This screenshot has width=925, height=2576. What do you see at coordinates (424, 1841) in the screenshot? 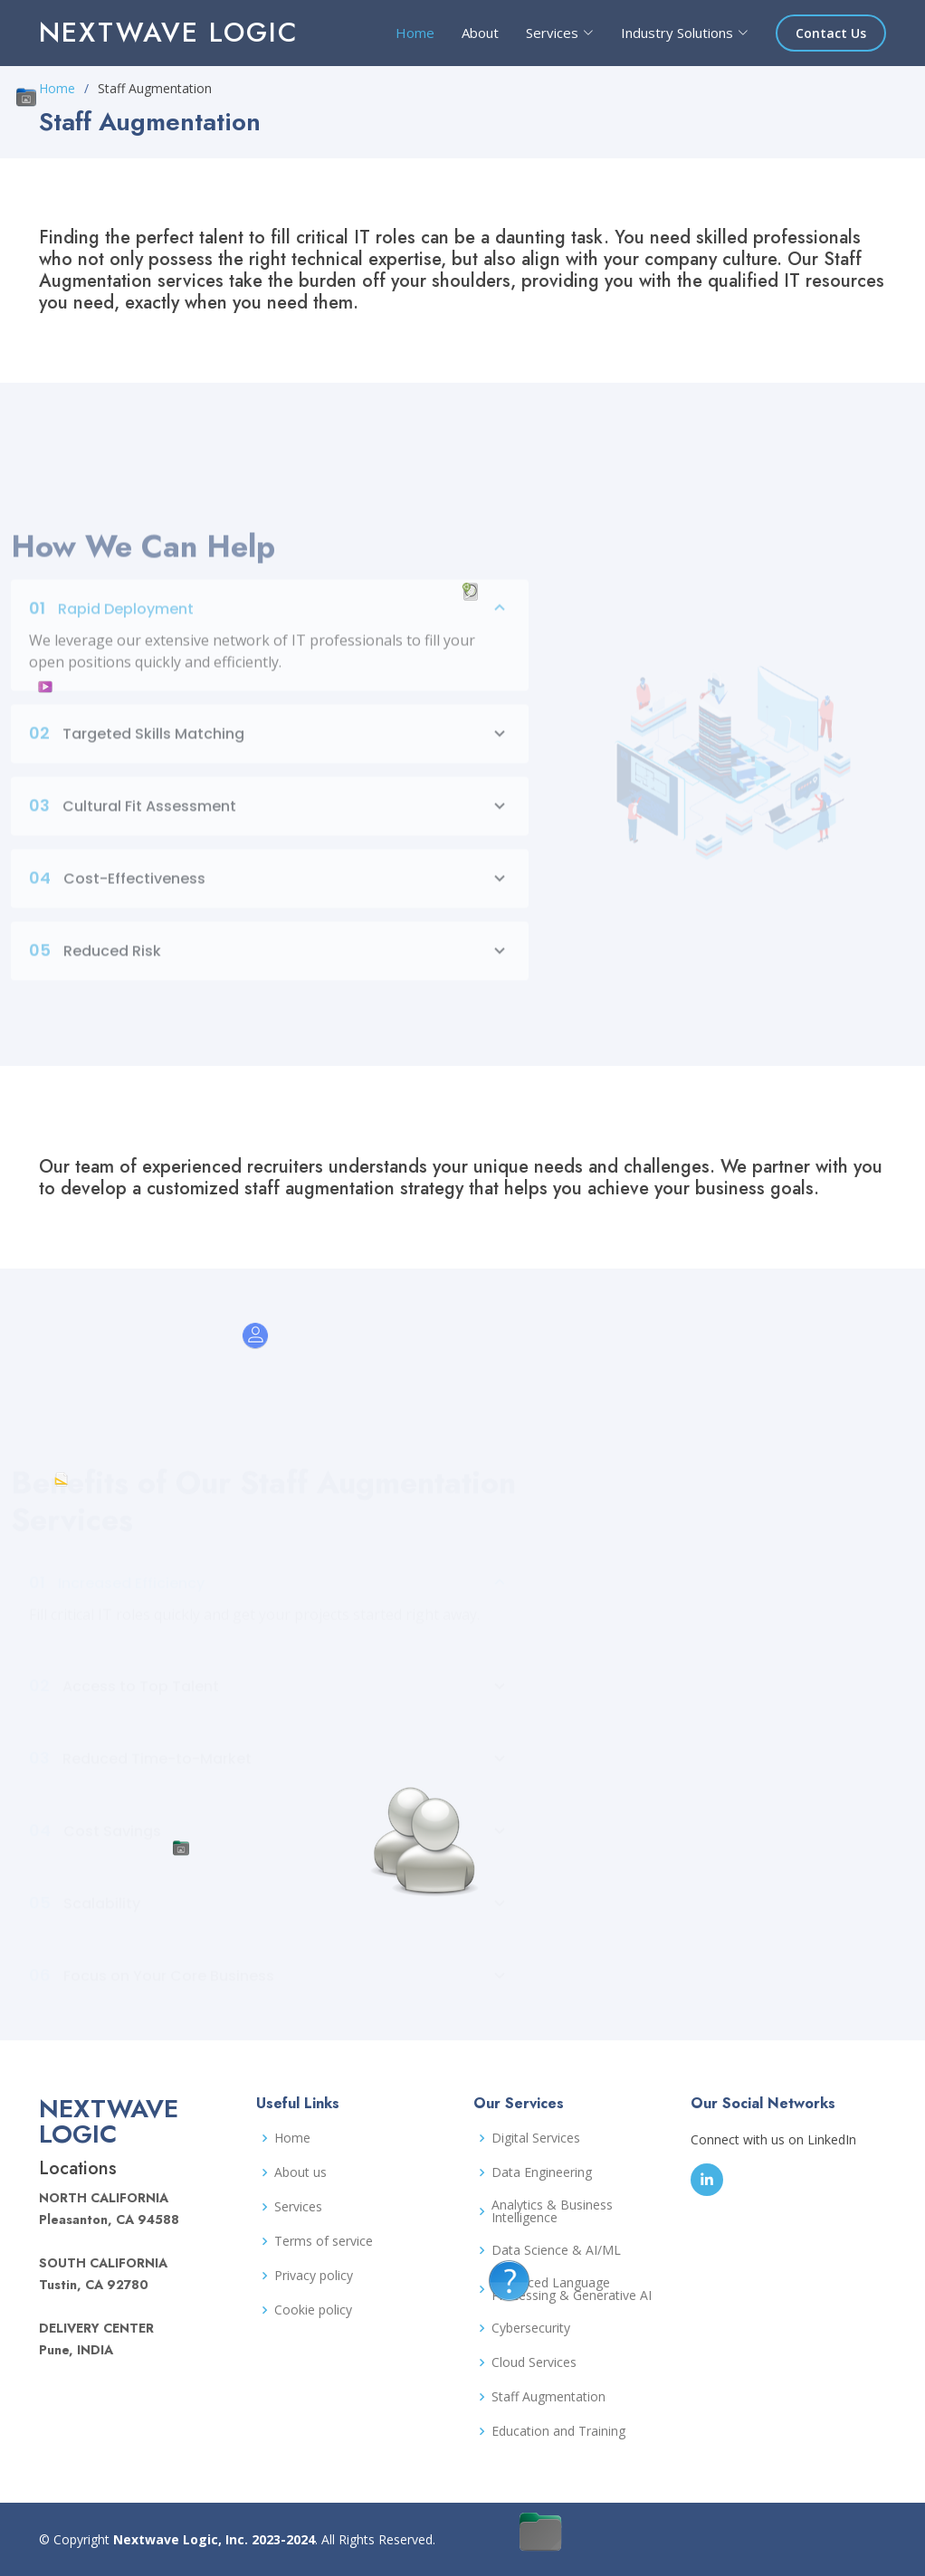
I see `manage user accounts on this system` at bounding box center [424, 1841].